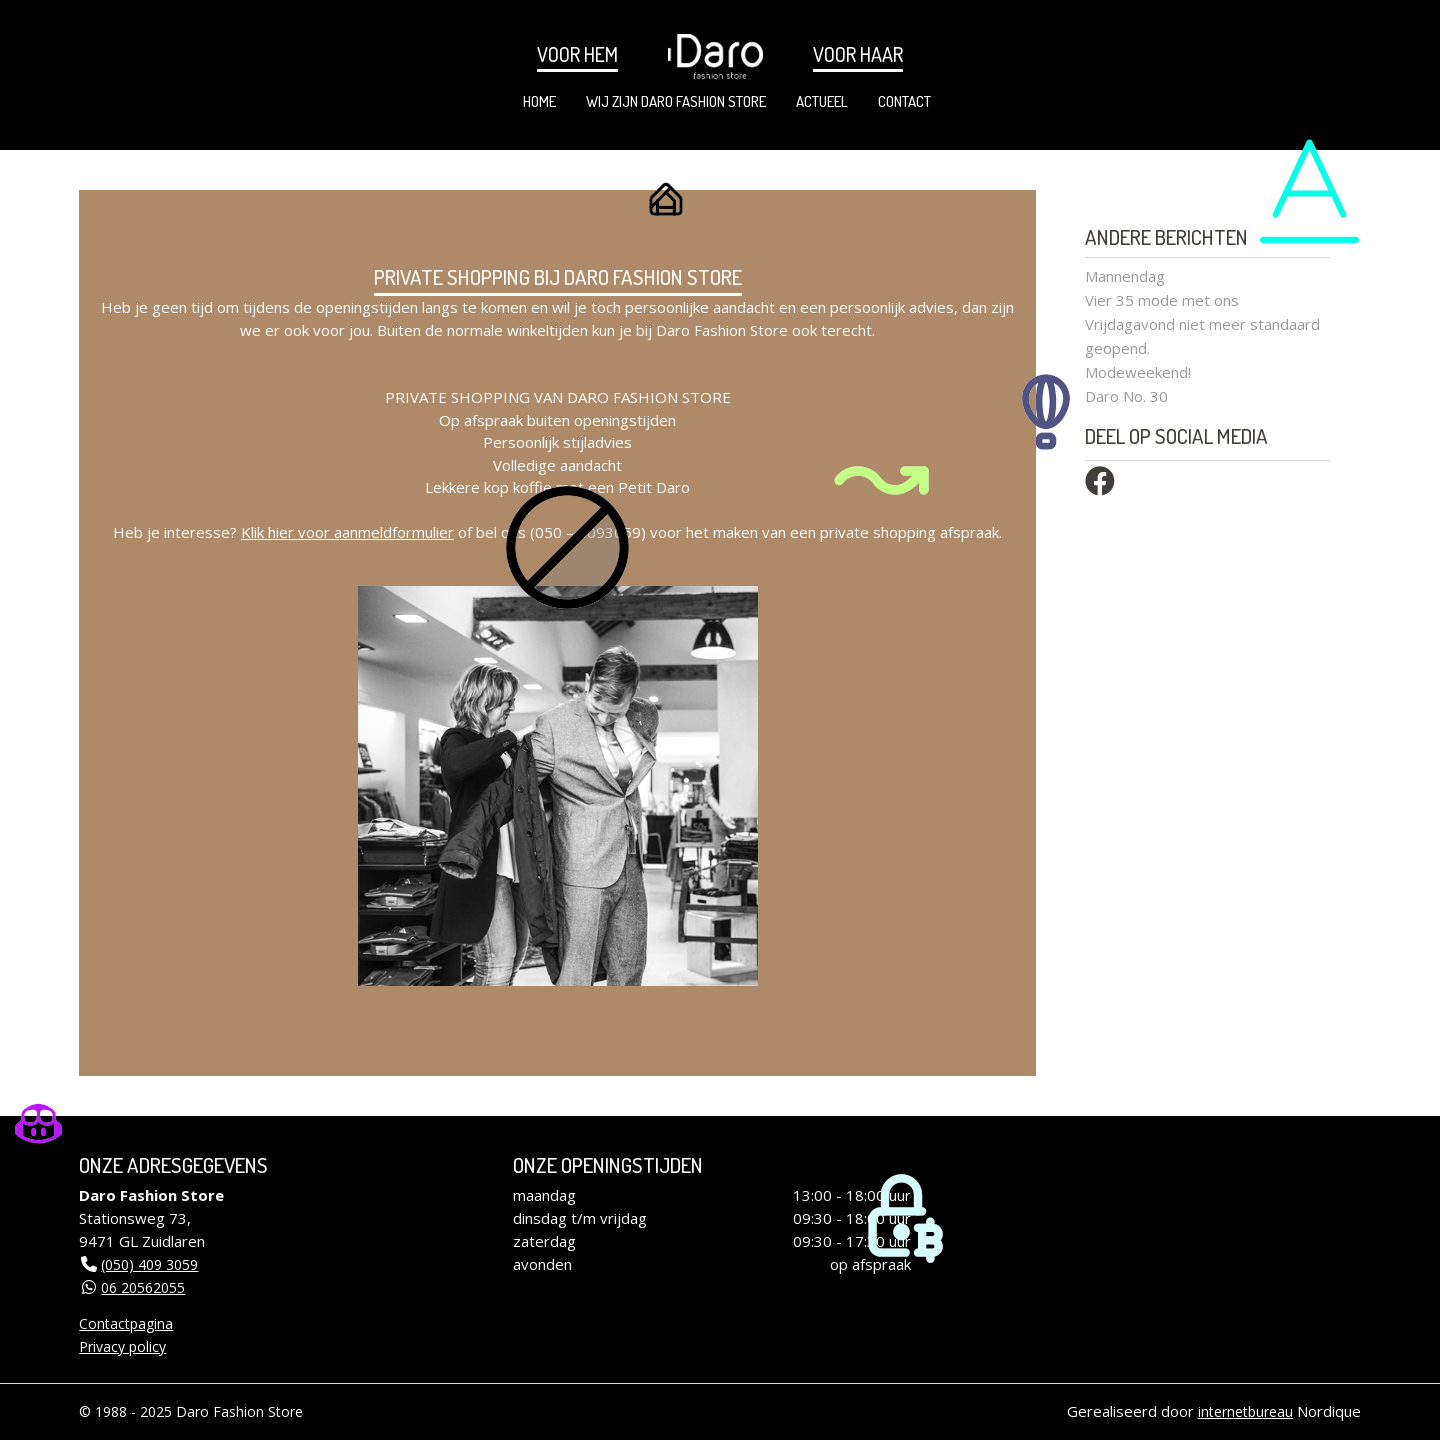  Describe the element at coordinates (567, 547) in the screenshot. I see `adjust contrast or brightness settings` at that location.